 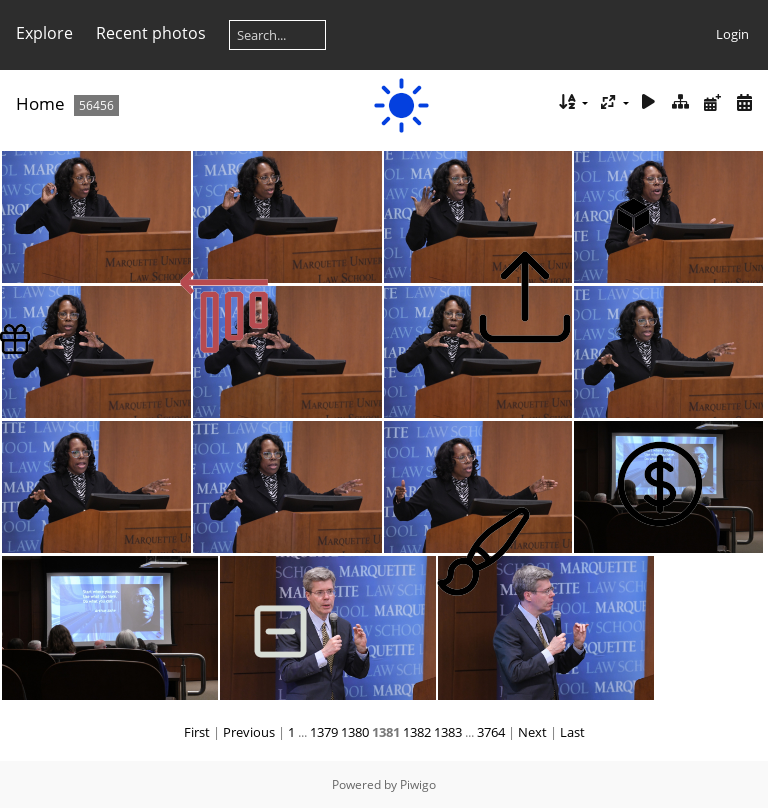 What do you see at coordinates (225, 310) in the screenshot?
I see `view graph data from right to left` at bounding box center [225, 310].